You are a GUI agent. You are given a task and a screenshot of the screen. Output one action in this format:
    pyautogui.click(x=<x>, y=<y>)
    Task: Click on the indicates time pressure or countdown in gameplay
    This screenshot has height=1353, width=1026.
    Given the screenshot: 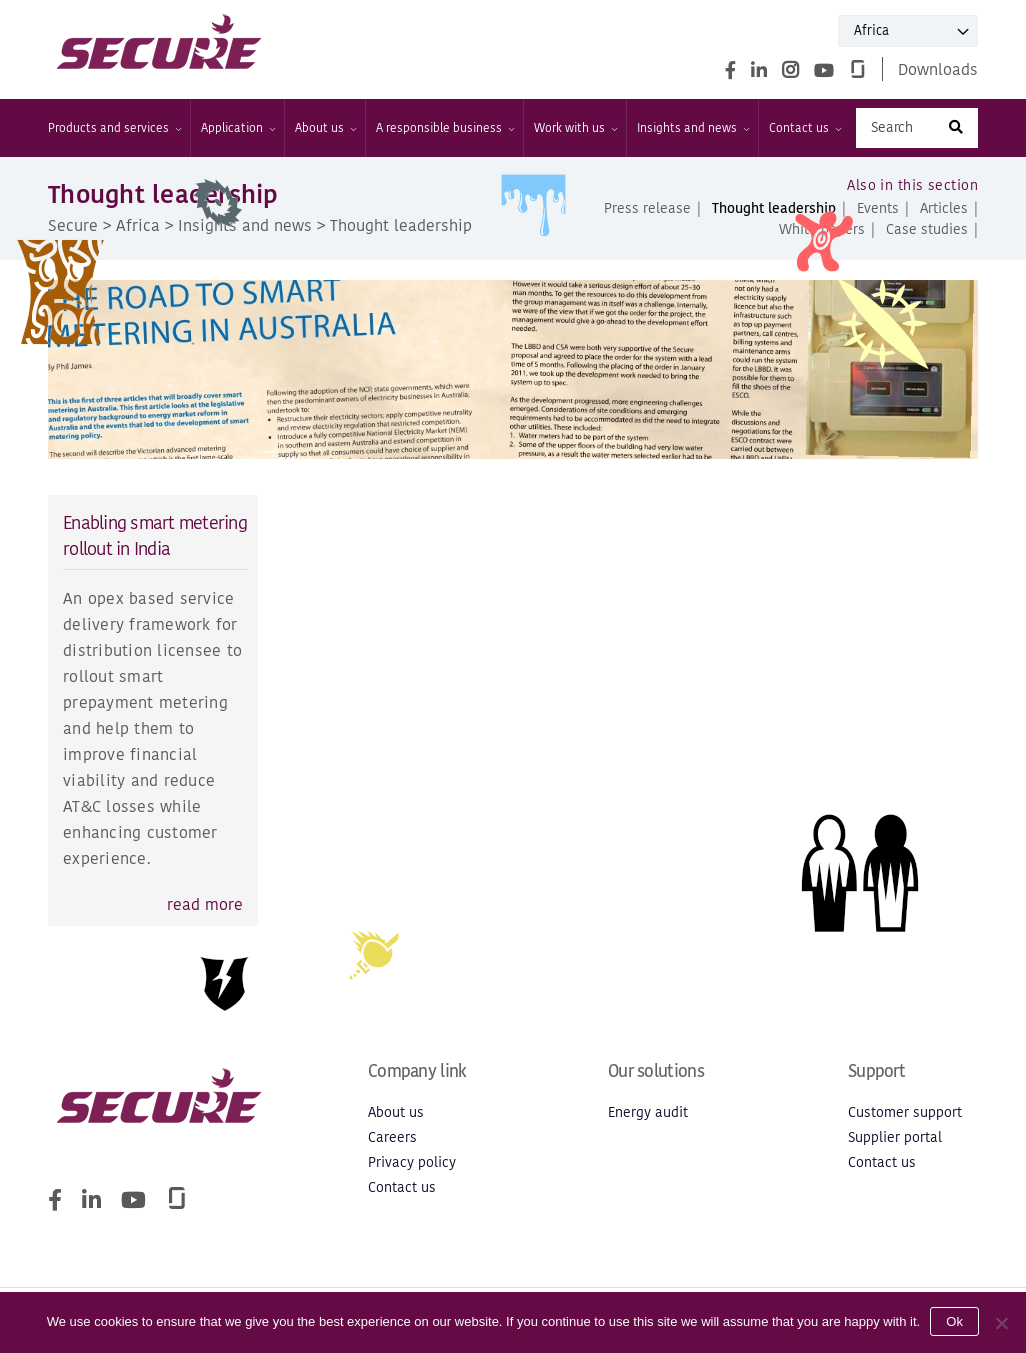 What is the action you would take?
    pyautogui.click(x=882, y=324)
    